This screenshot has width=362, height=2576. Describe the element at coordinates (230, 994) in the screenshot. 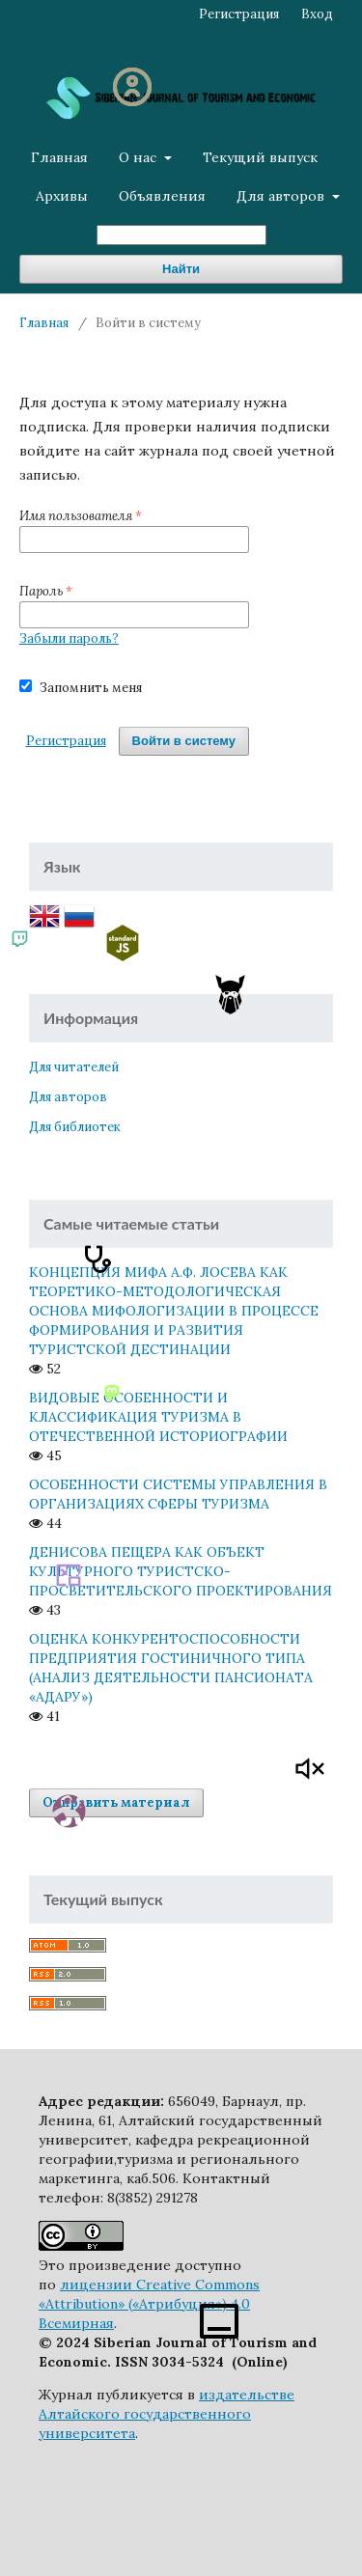

I see `visit the odin project website` at that location.